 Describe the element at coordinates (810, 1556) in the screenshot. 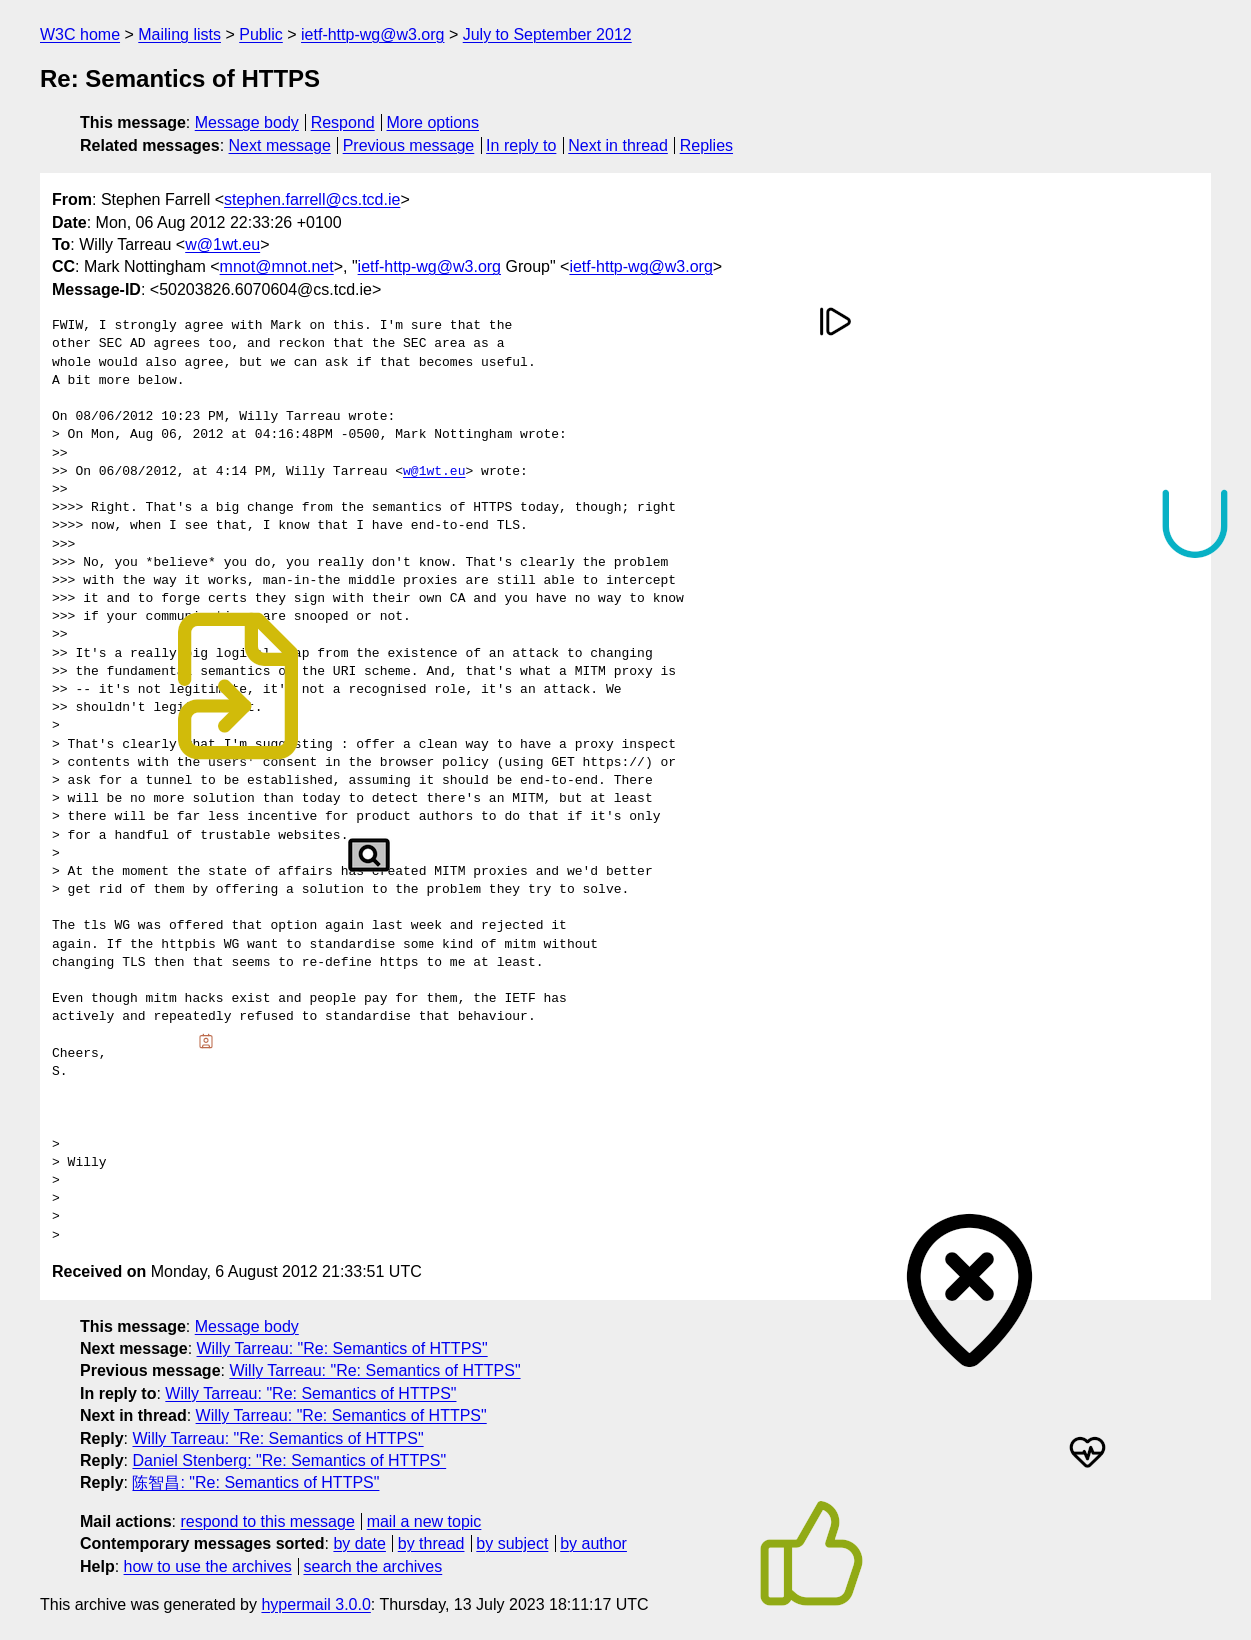

I see `like or upvote content` at that location.